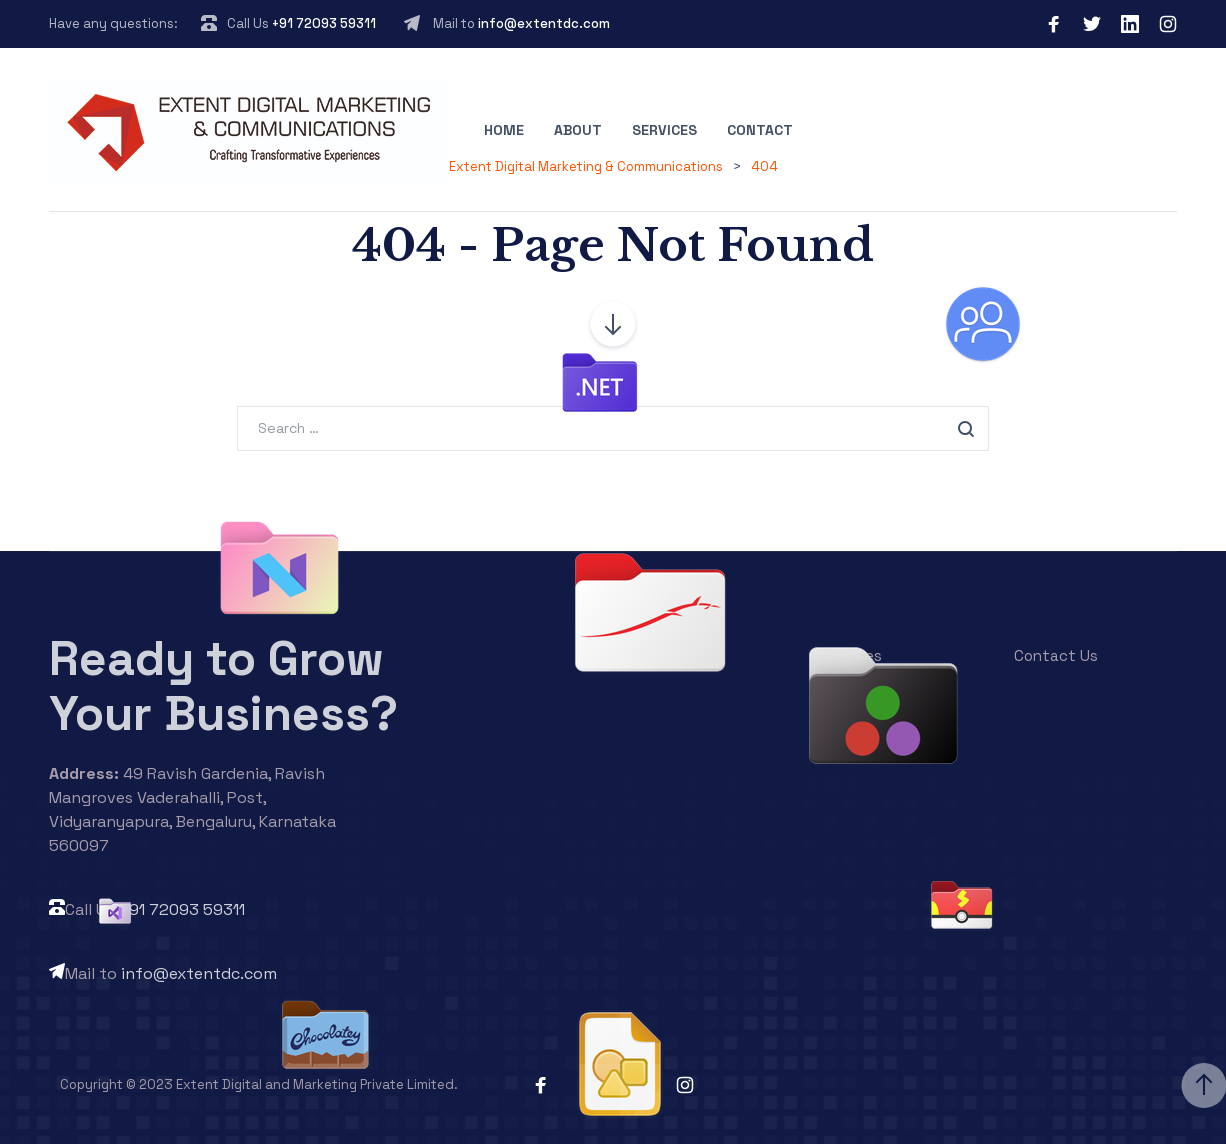 This screenshot has width=1226, height=1144. I want to click on access user account and personal settings, so click(983, 324).